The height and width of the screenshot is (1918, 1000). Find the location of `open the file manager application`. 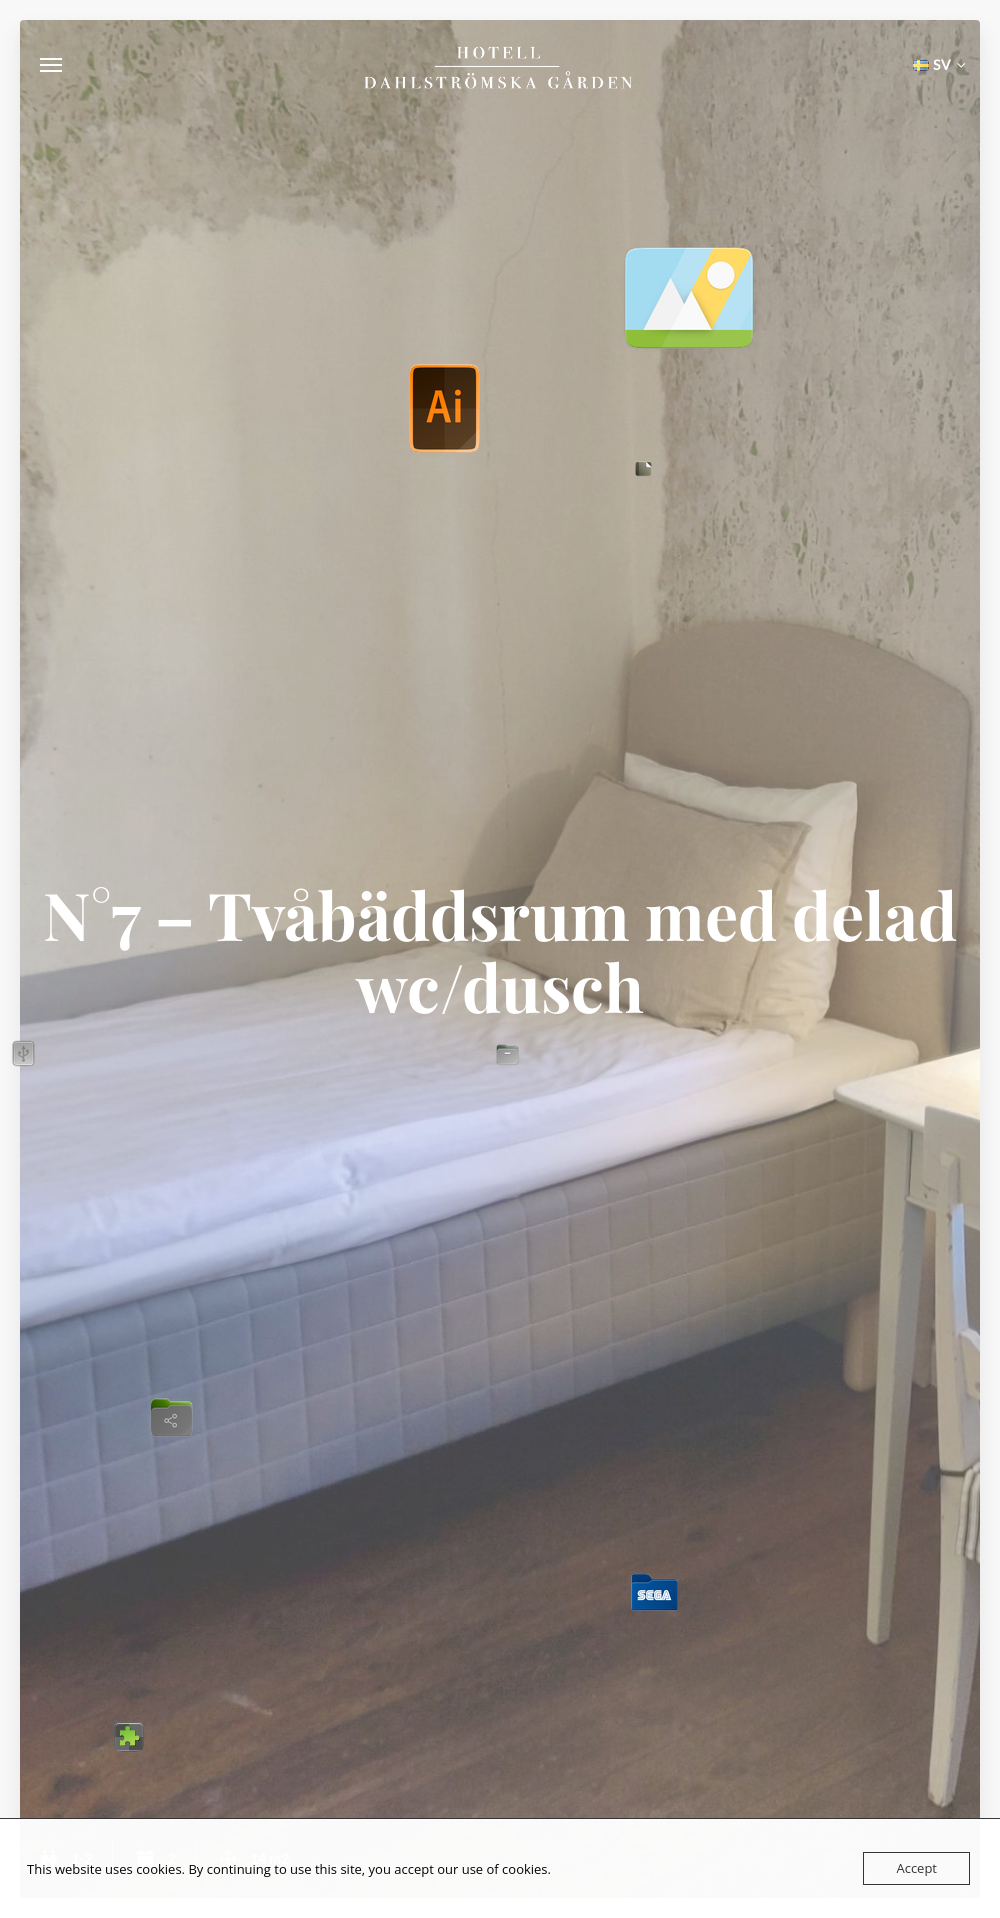

open the file manager application is located at coordinates (507, 1054).